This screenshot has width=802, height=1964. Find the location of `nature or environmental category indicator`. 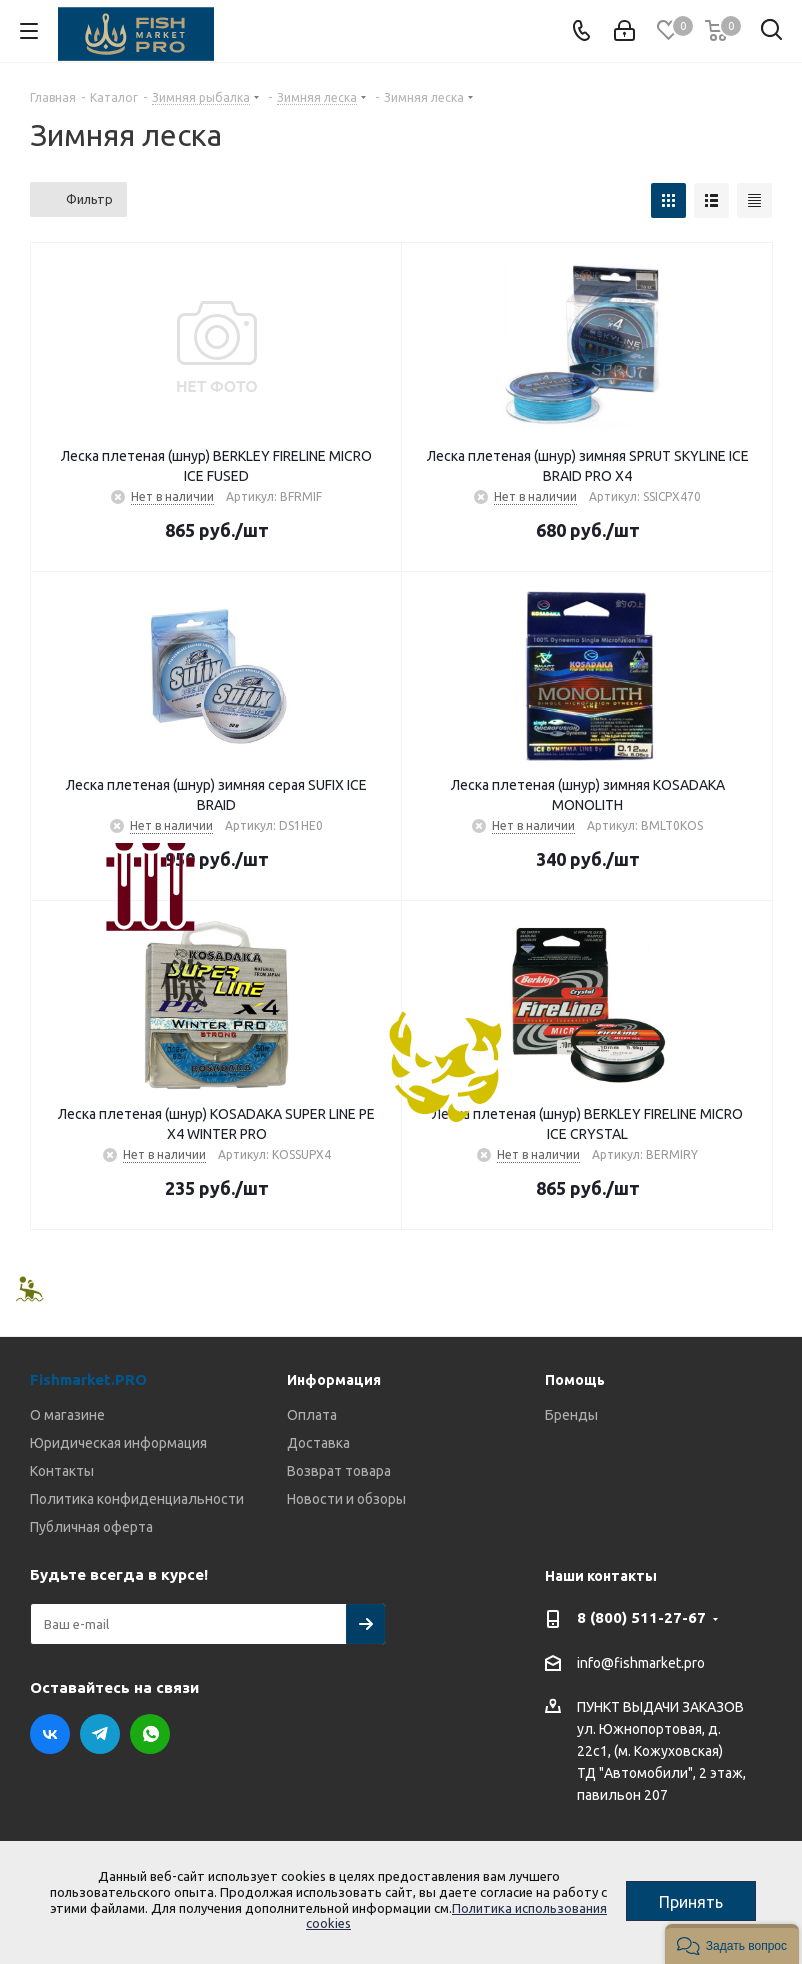

nature or environmental category indicator is located at coordinates (445, 1066).